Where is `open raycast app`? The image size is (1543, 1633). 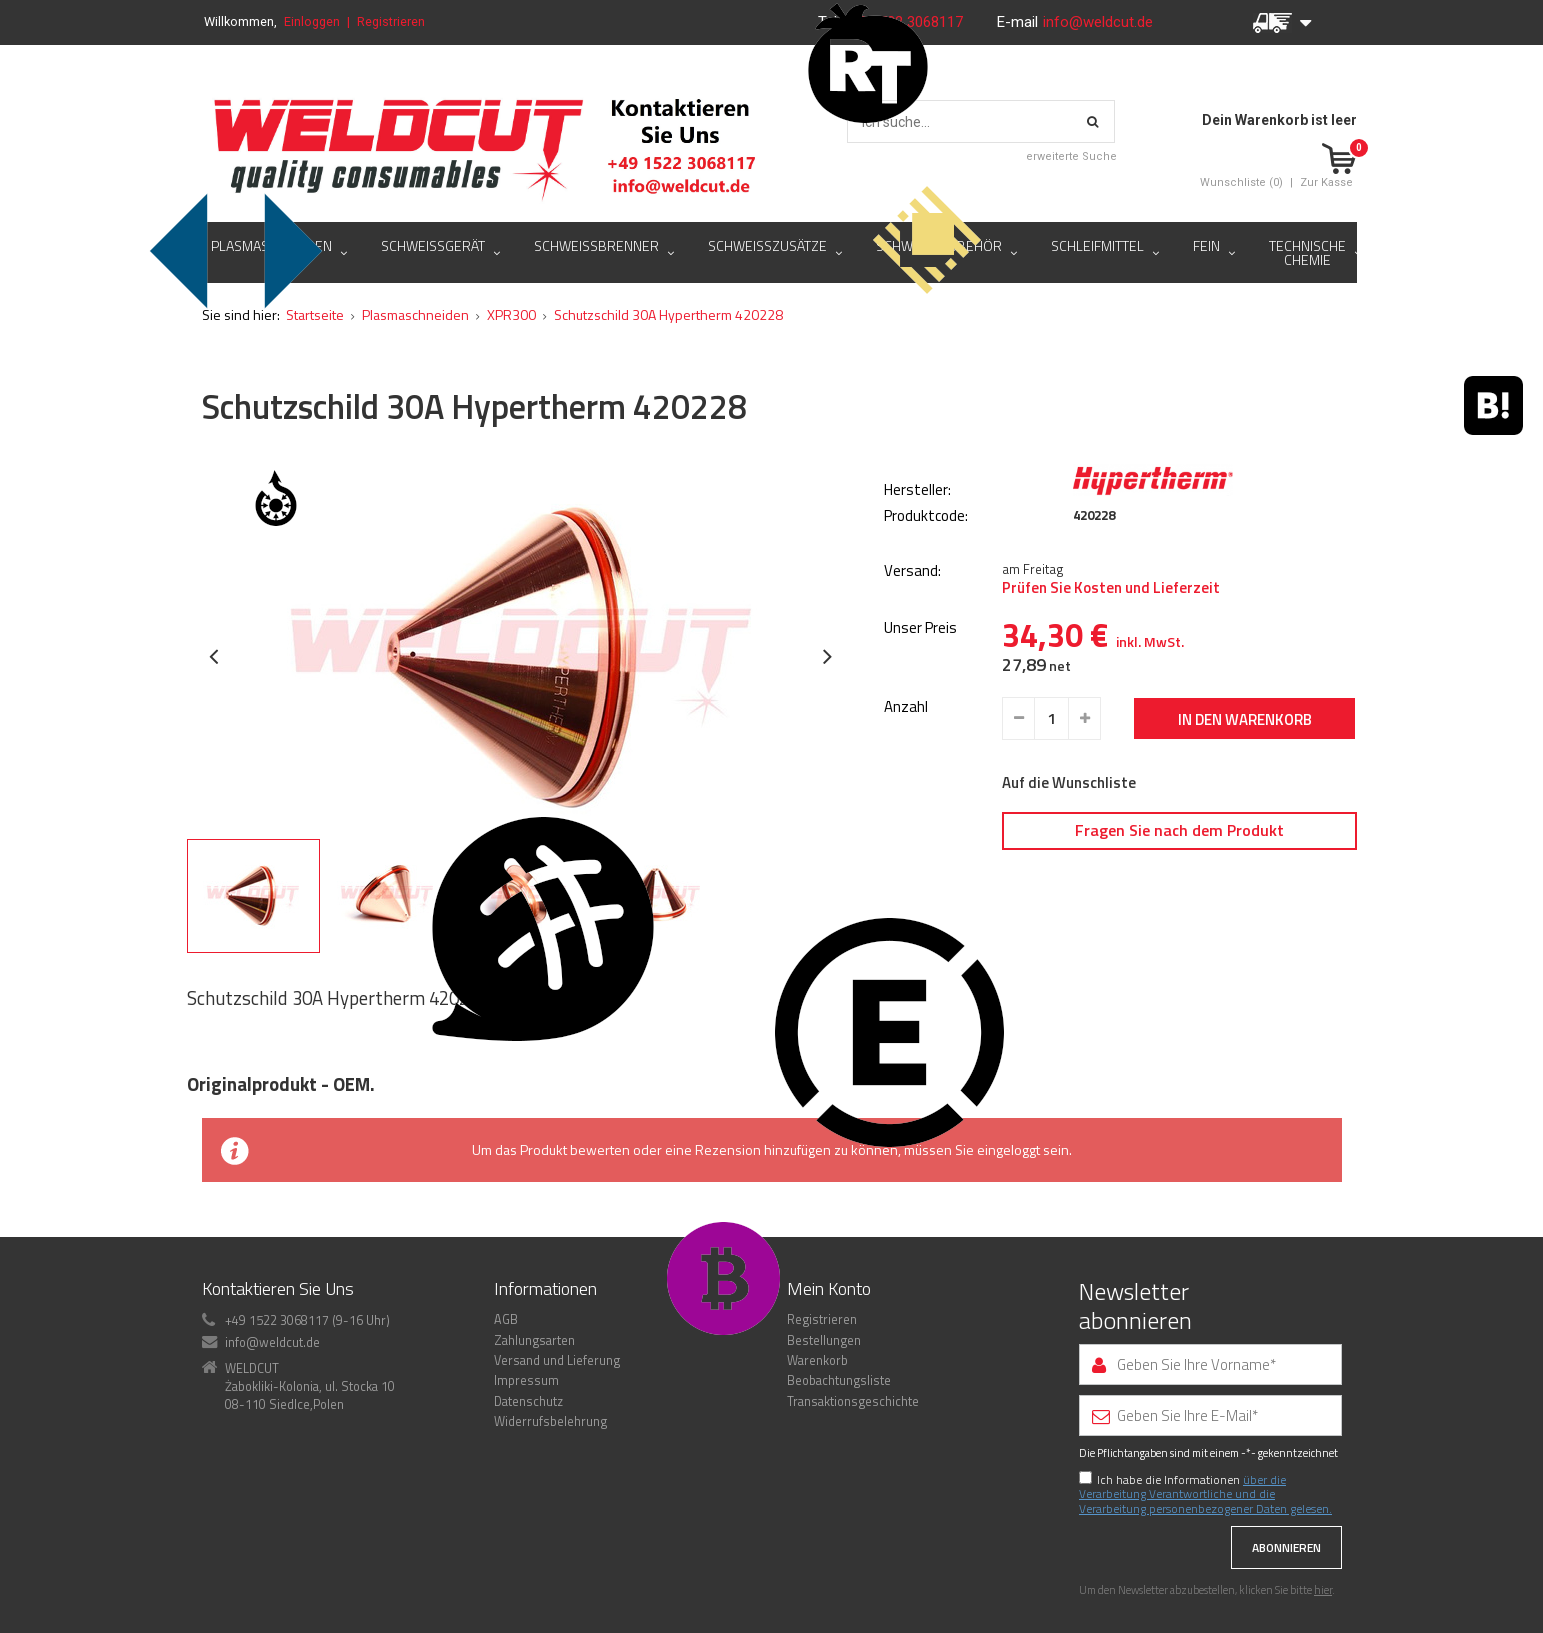
open raycast app is located at coordinates (927, 240).